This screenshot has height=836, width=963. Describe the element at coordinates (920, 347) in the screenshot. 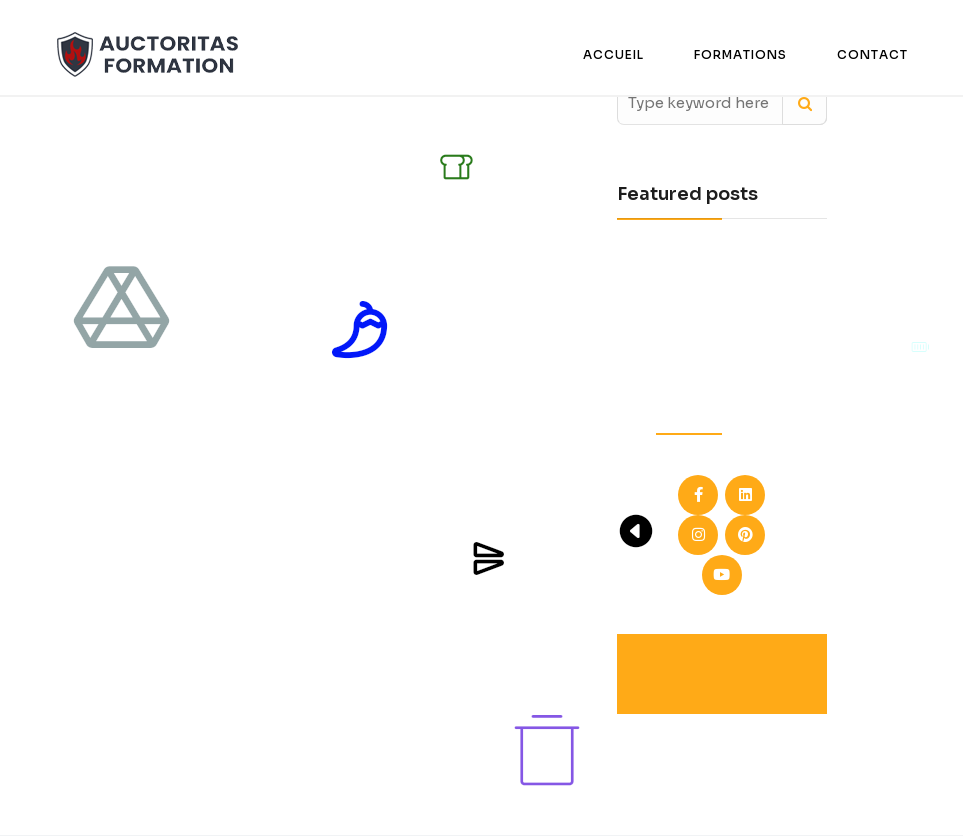

I see `indicates battery is fully charged` at that location.